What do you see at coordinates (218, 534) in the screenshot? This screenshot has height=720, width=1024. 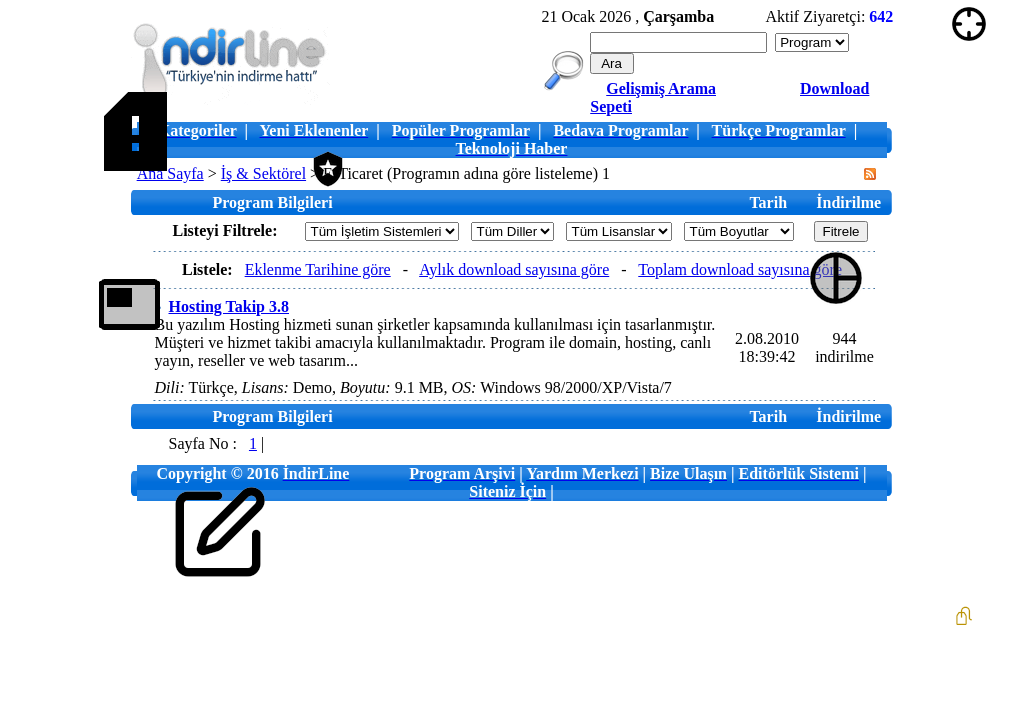 I see `compose a new post or message` at bounding box center [218, 534].